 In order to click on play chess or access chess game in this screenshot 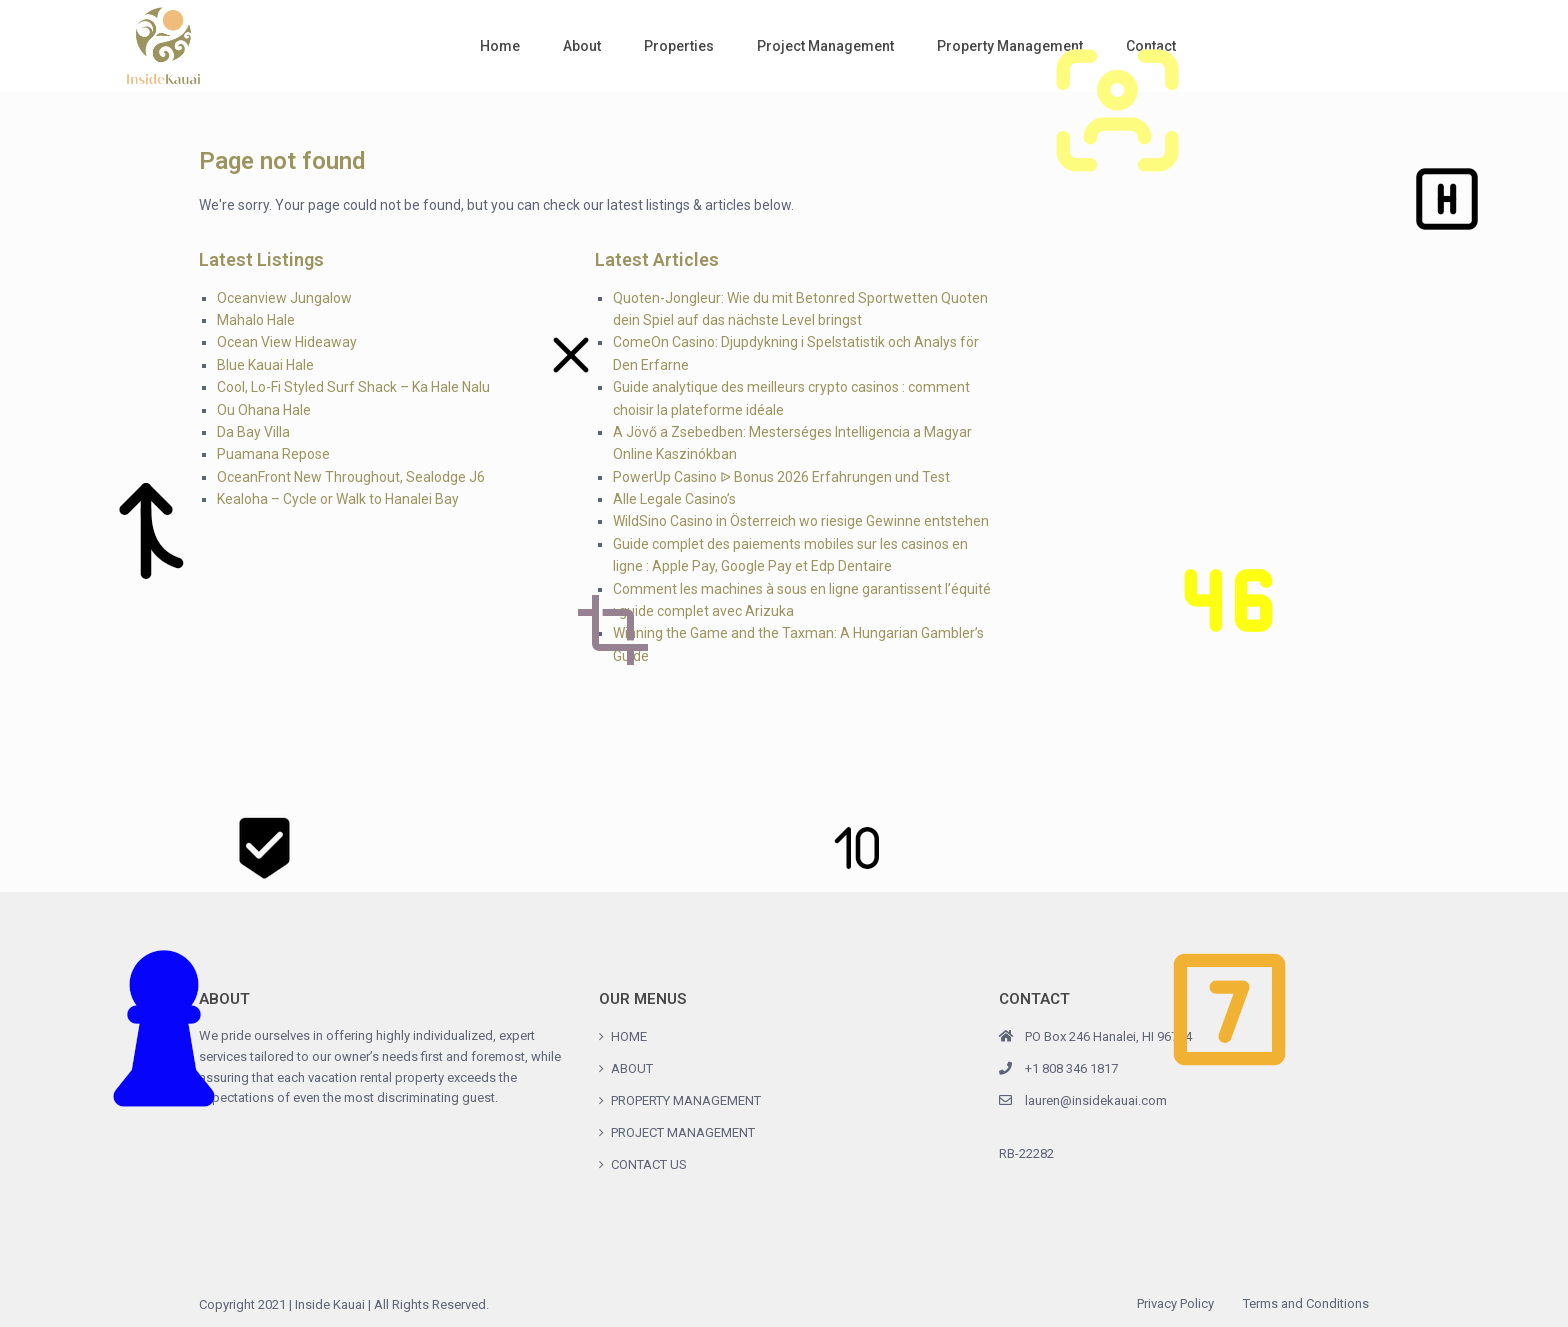, I will do `click(164, 1033)`.